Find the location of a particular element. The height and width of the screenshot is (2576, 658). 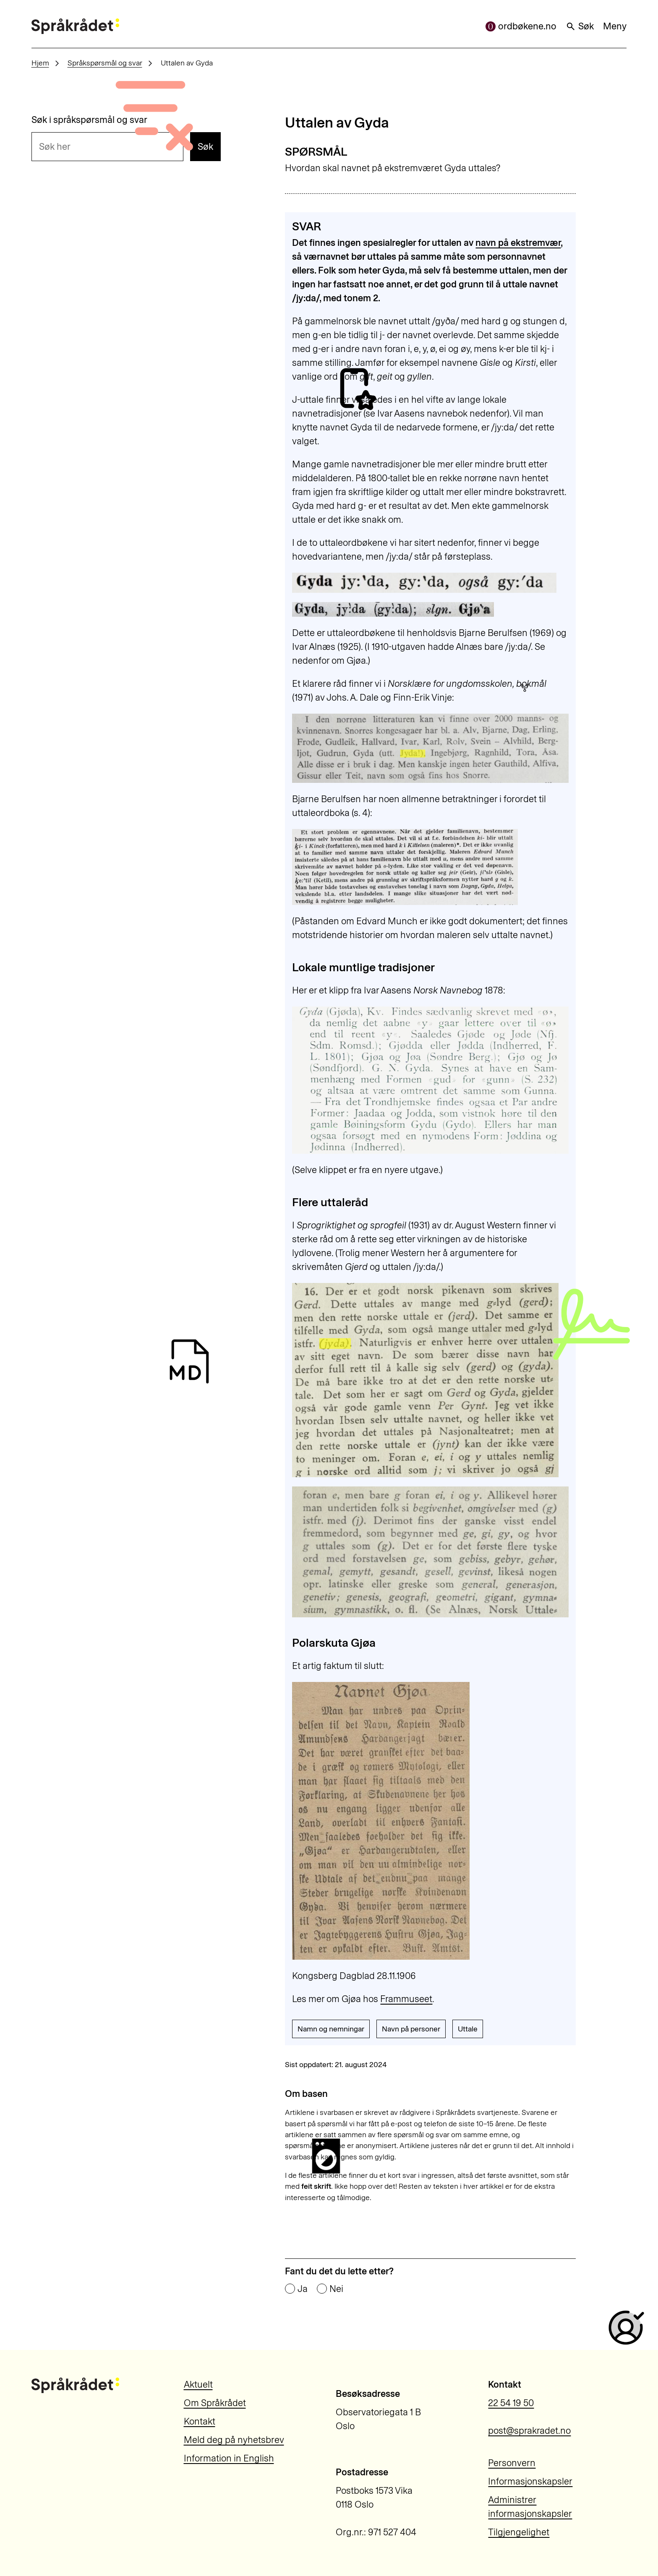

verified user profile is located at coordinates (626, 2328).